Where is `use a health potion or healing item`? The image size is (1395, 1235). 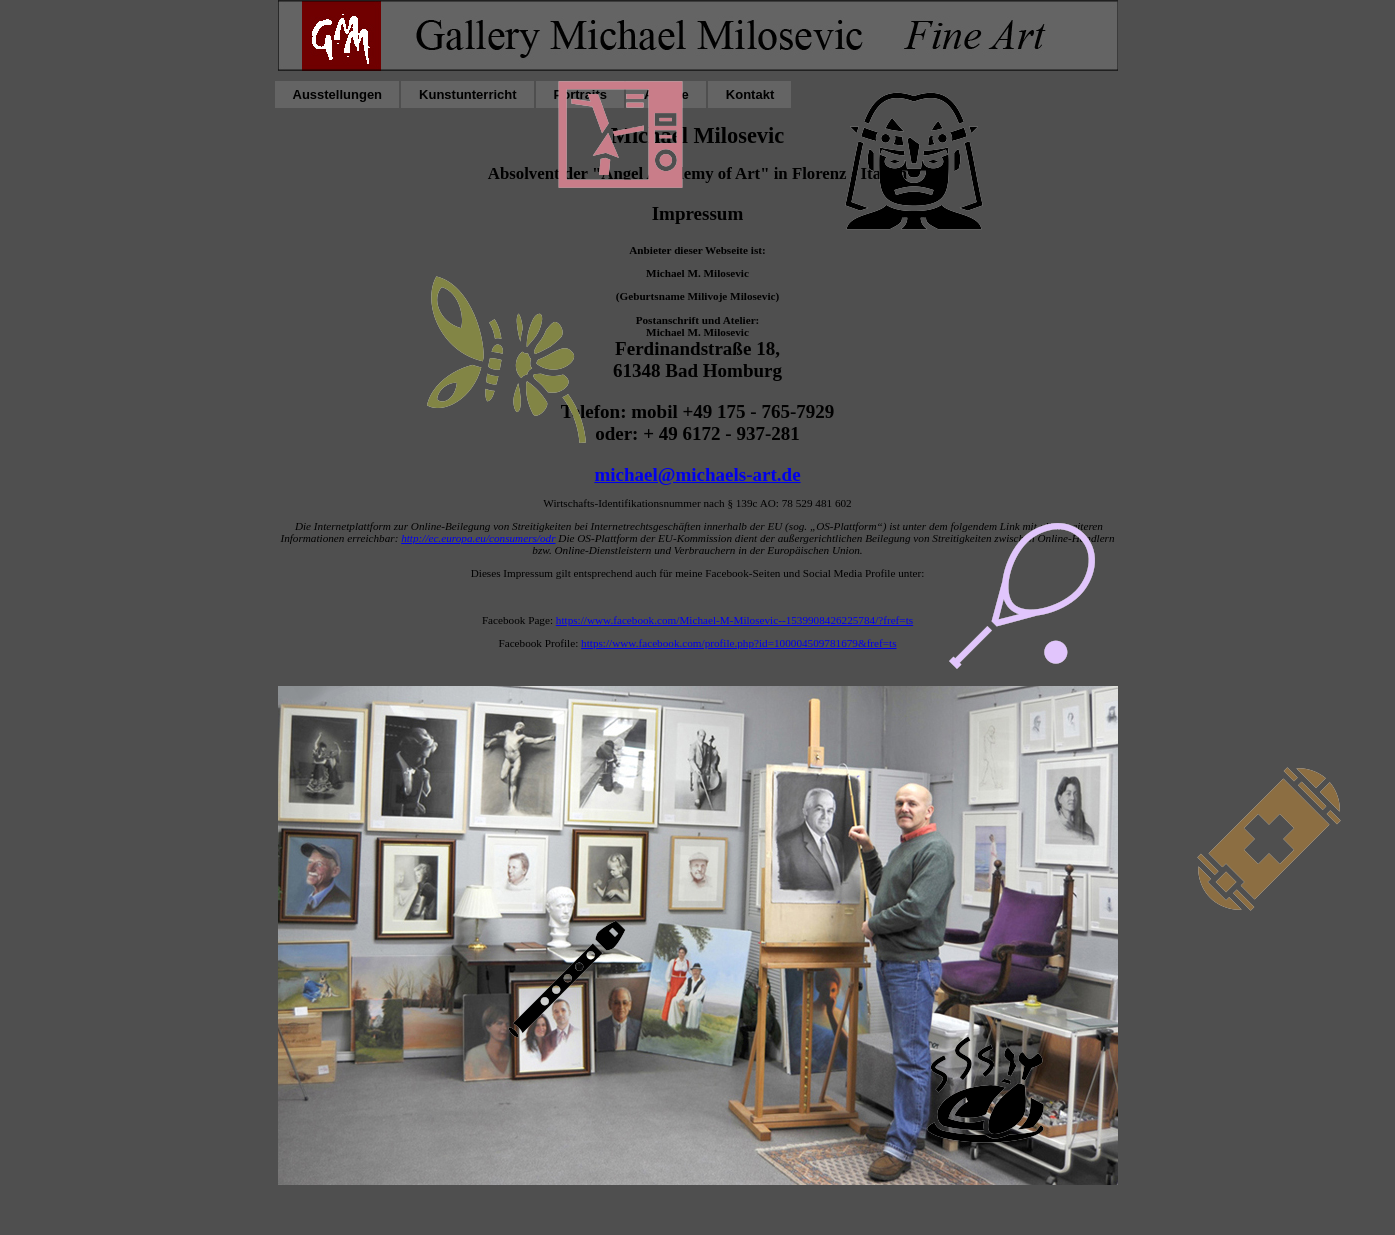 use a health potion or healing item is located at coordinates (1269, 839).